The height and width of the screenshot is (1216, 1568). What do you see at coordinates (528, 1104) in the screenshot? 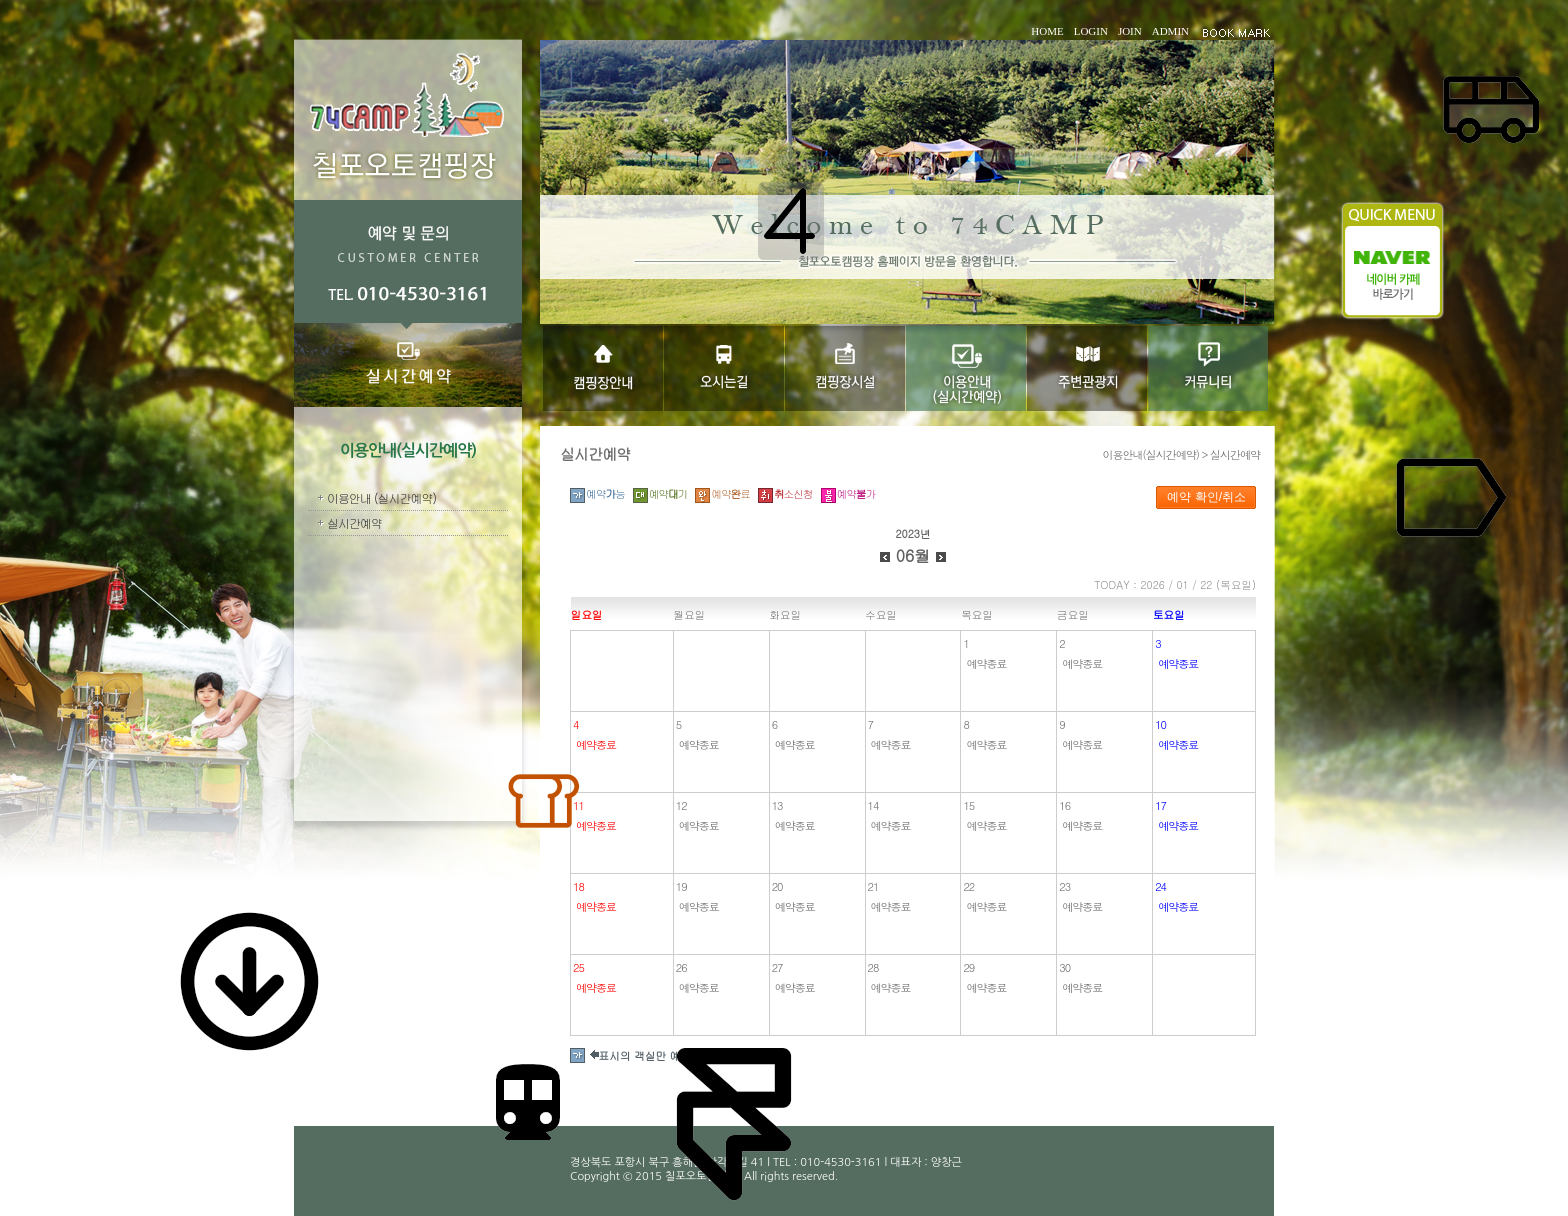
I see `get public transit directions` at bounding box center [528, 1104].